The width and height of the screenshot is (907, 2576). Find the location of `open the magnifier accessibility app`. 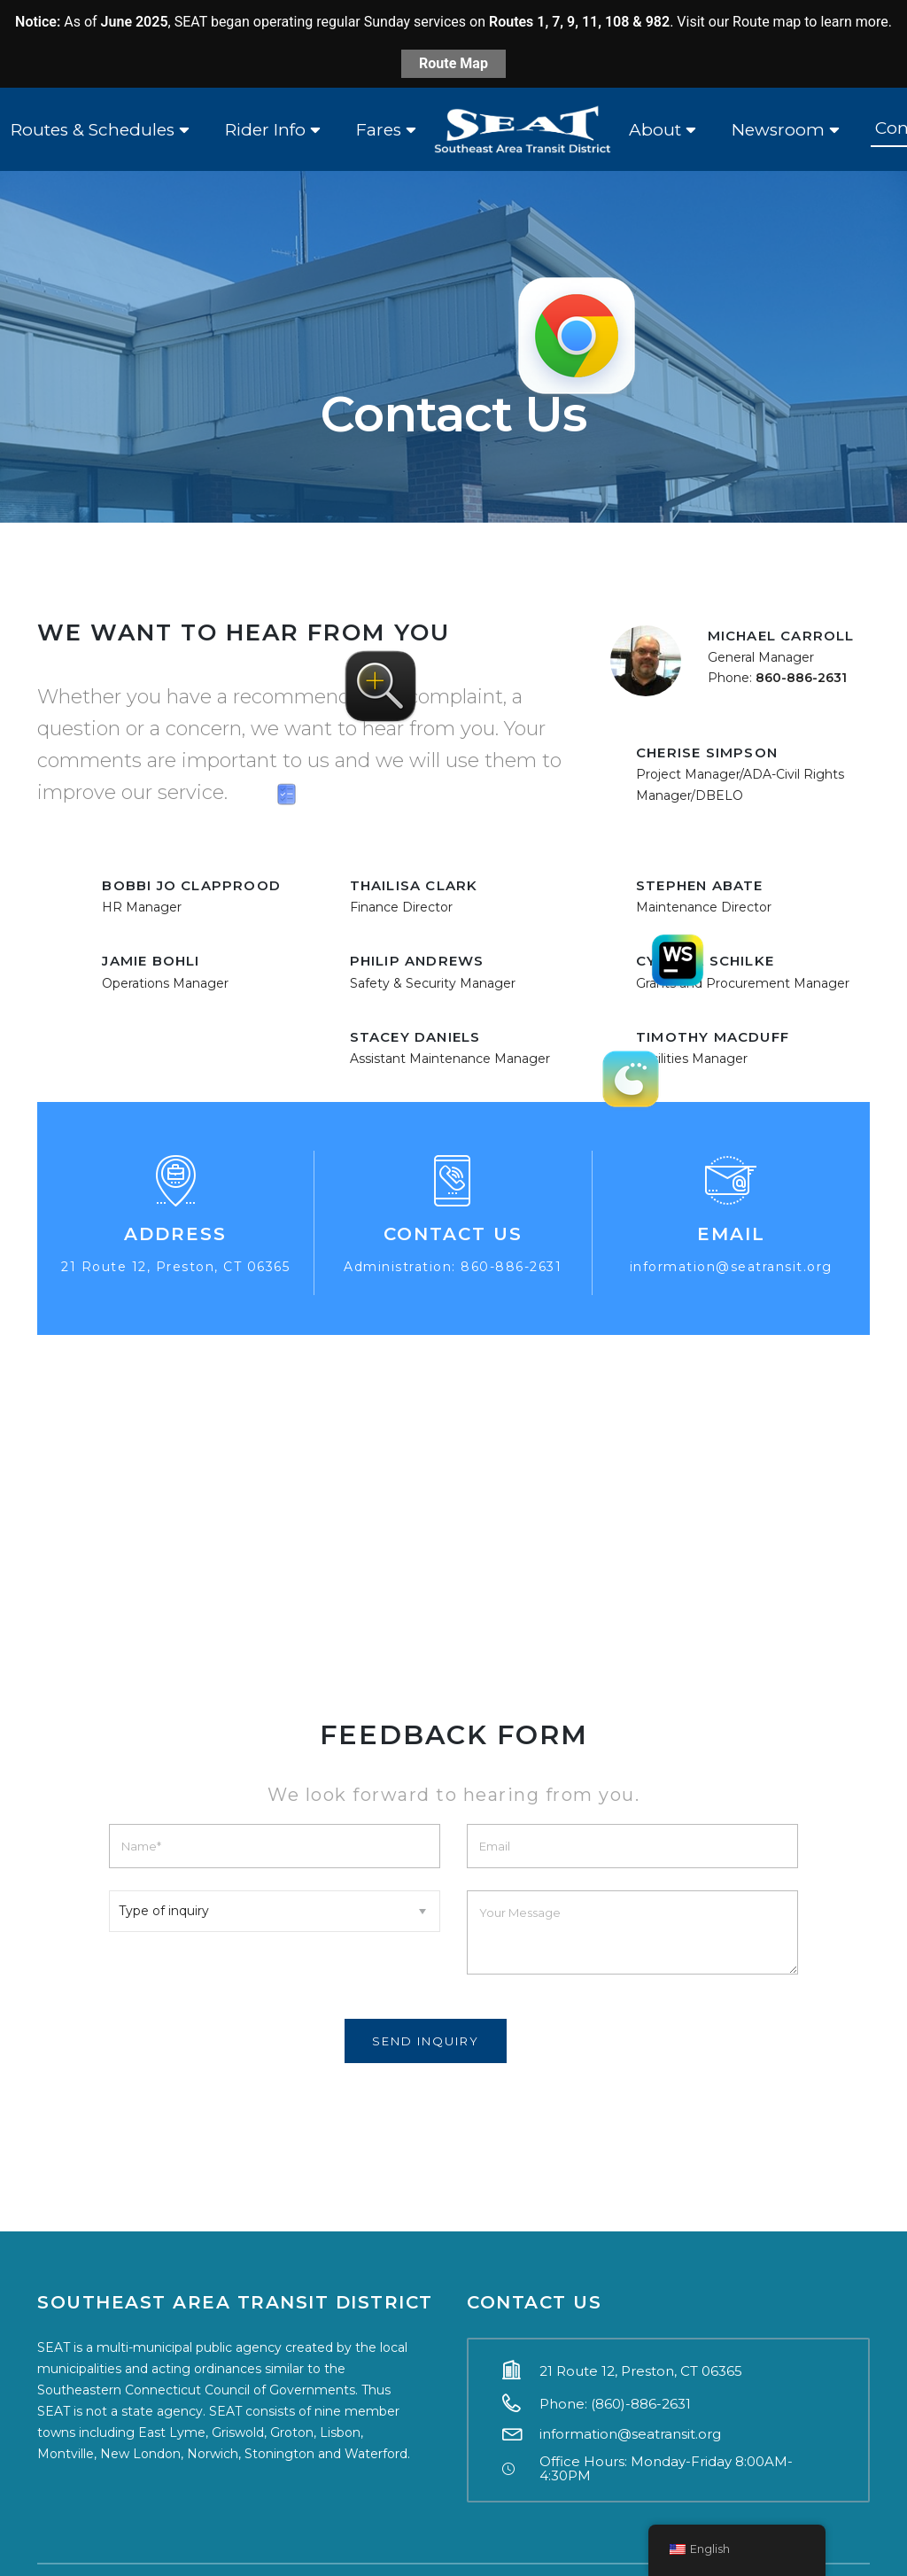

open the magnifier accessibility app is located at coordinates (380, 686).